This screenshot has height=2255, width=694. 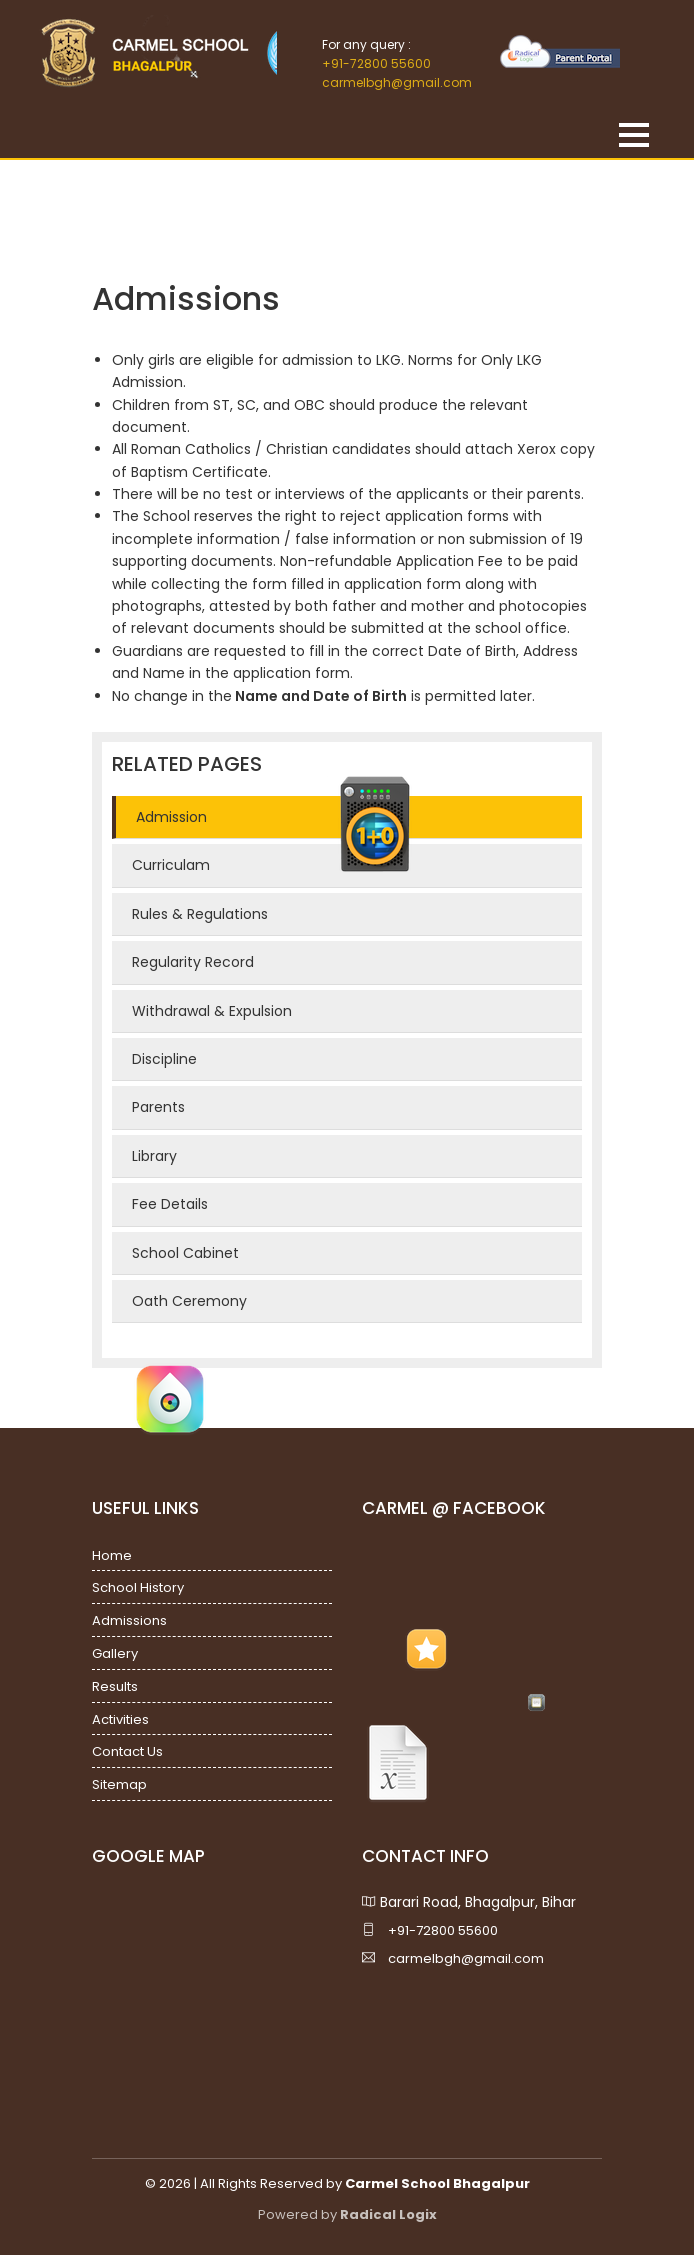 What do you see at coordinates (536, 1702) in the screenshot?
I see `open graphics card driver settings` at bounding box center [536, 1702].